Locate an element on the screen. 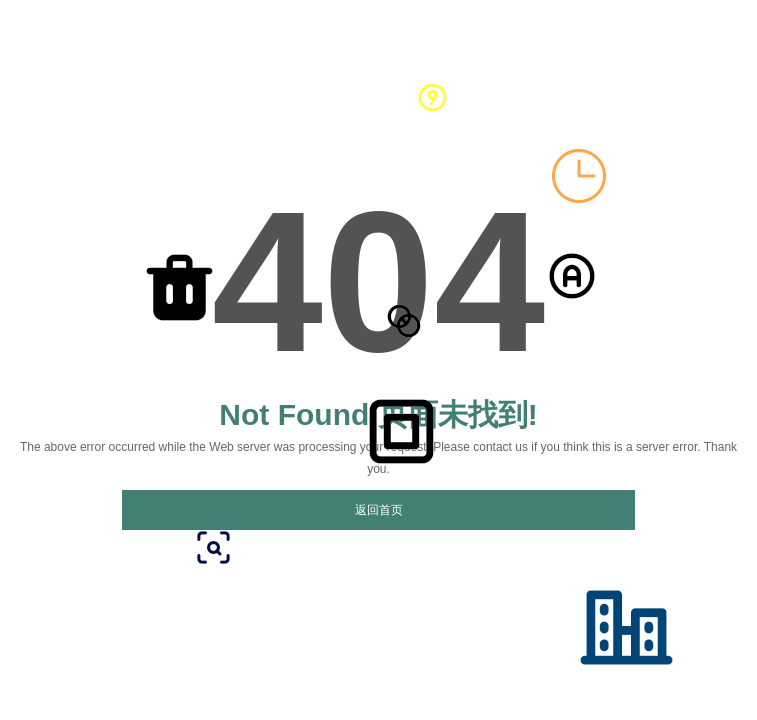 The height and width of the screenshot is (720, 757). view box model or layout properties is located at coordinates (401, 431).